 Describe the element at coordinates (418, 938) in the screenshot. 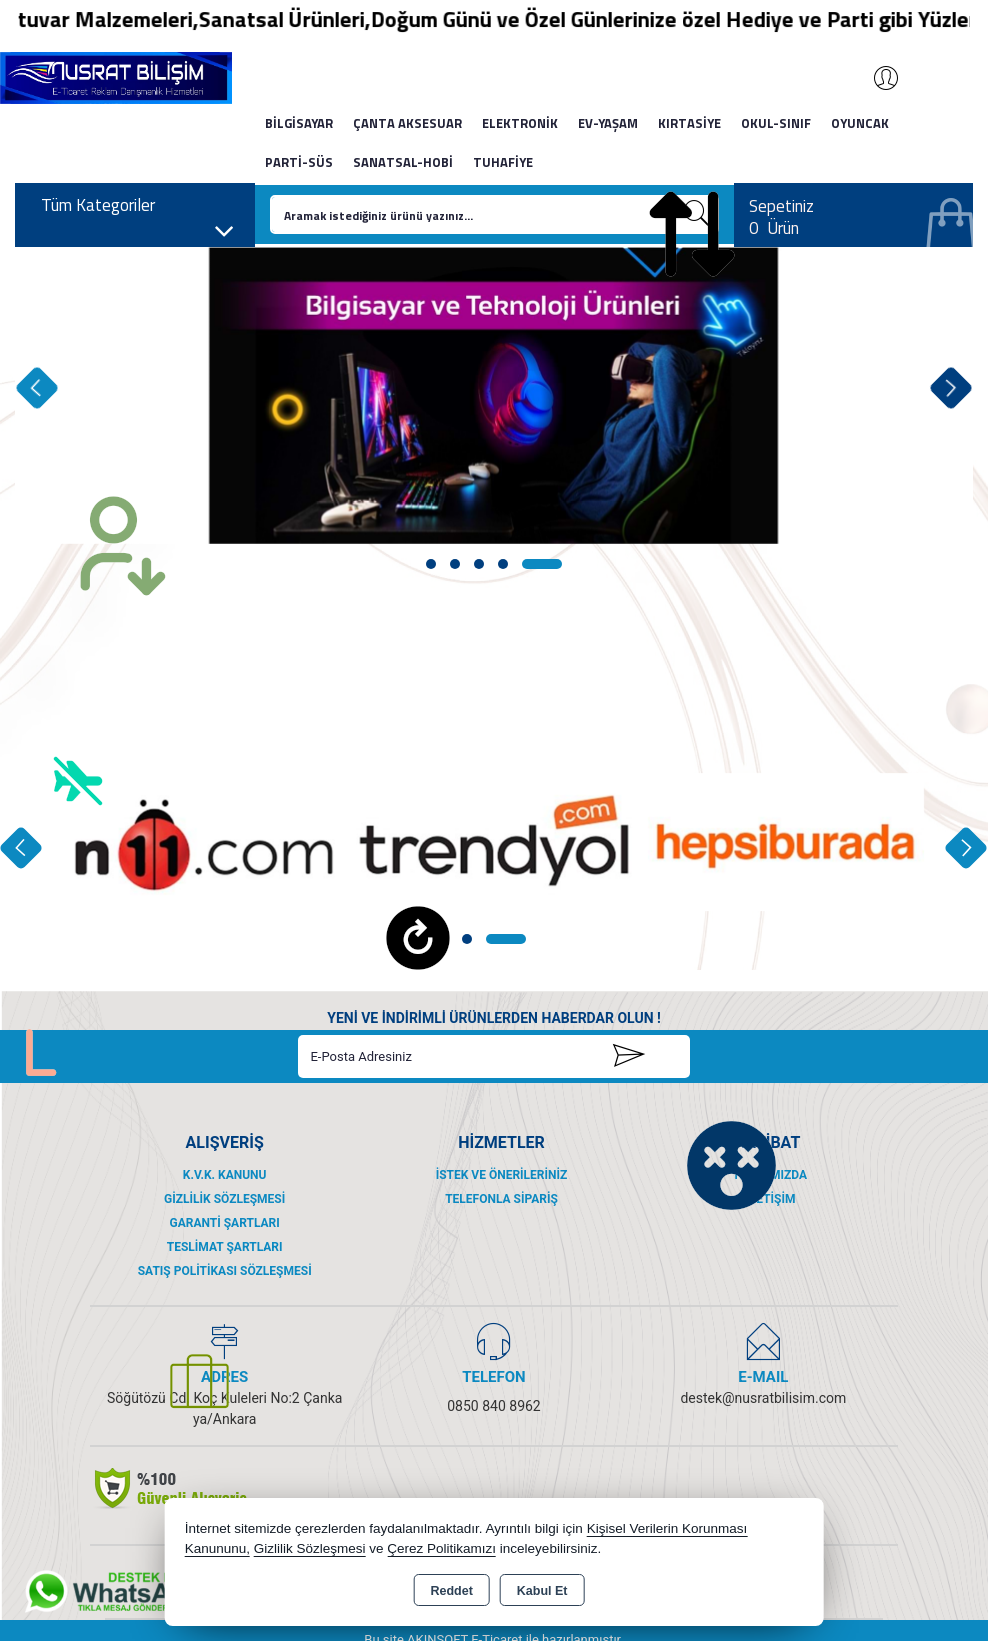

I see `refresh or reload content` at that location.